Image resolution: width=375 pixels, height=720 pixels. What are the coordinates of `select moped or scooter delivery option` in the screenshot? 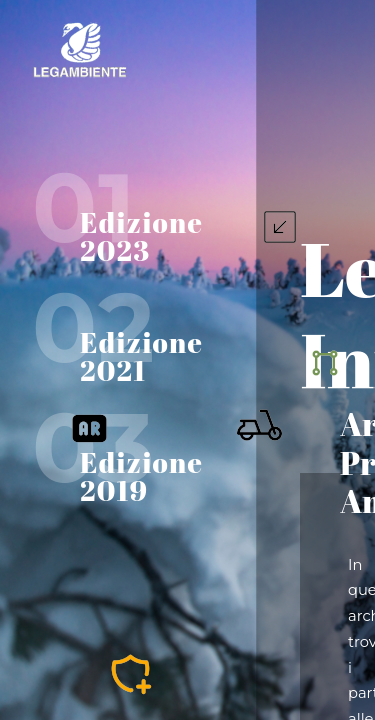 It's located at (259, 426).